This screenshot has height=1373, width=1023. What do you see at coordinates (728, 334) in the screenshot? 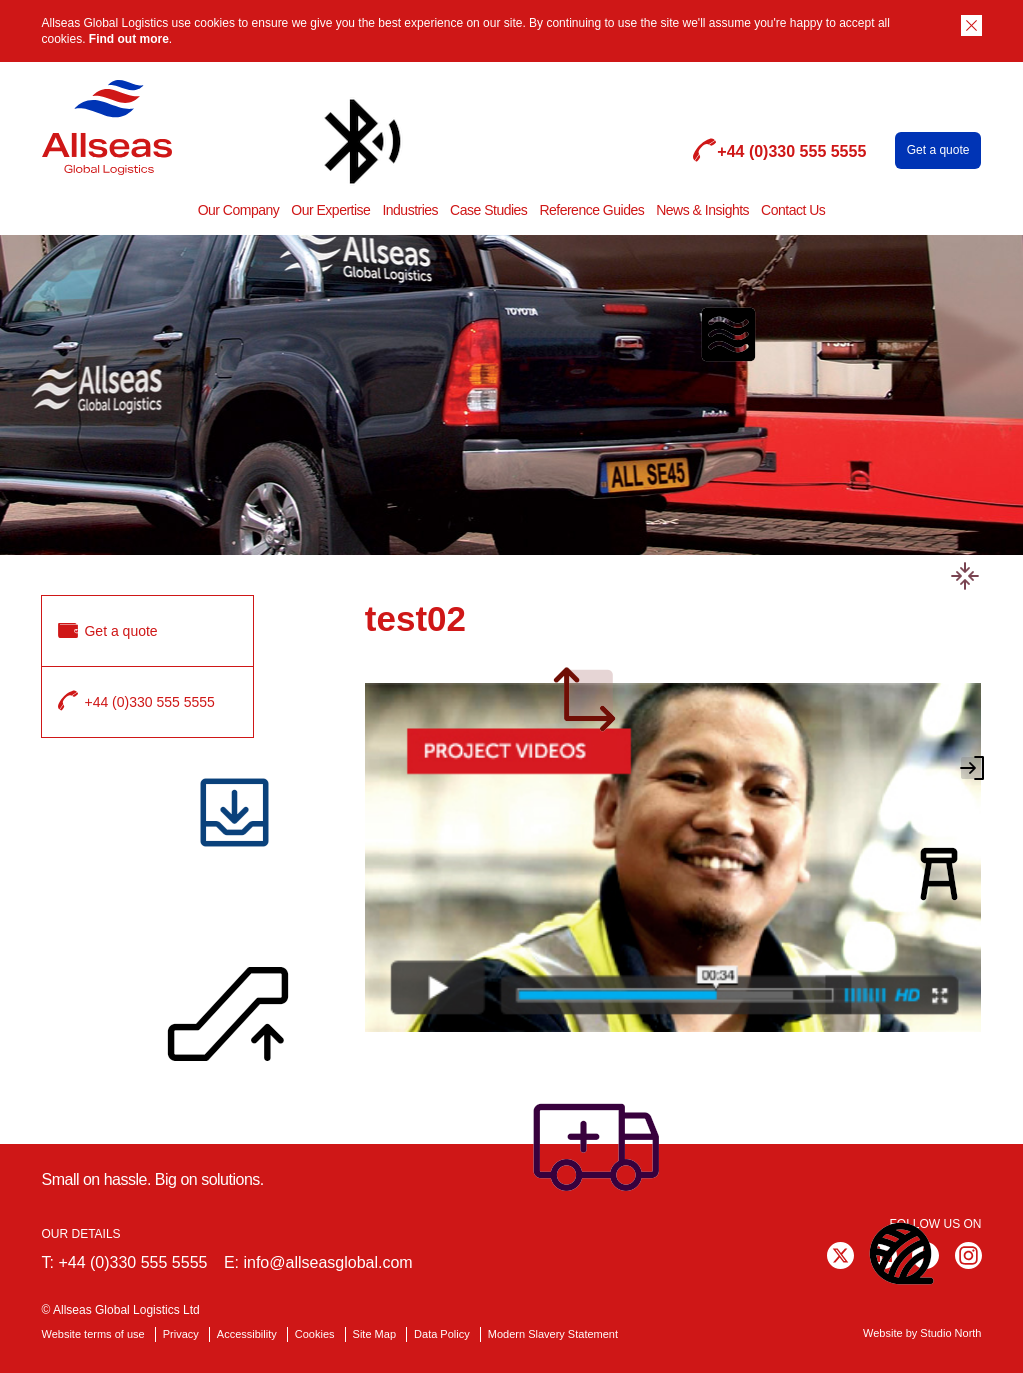
I see `indicates water or aquatic features` at bounding box center [728, 334].